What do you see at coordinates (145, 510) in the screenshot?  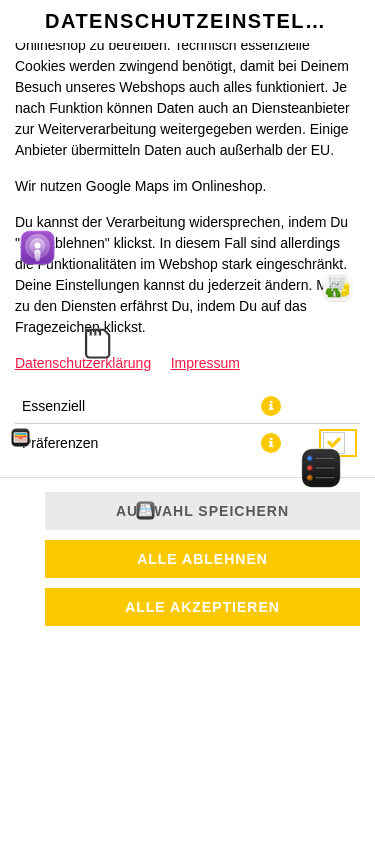 I see `open skanpage document scanning app` at bounding box center [145, 510].